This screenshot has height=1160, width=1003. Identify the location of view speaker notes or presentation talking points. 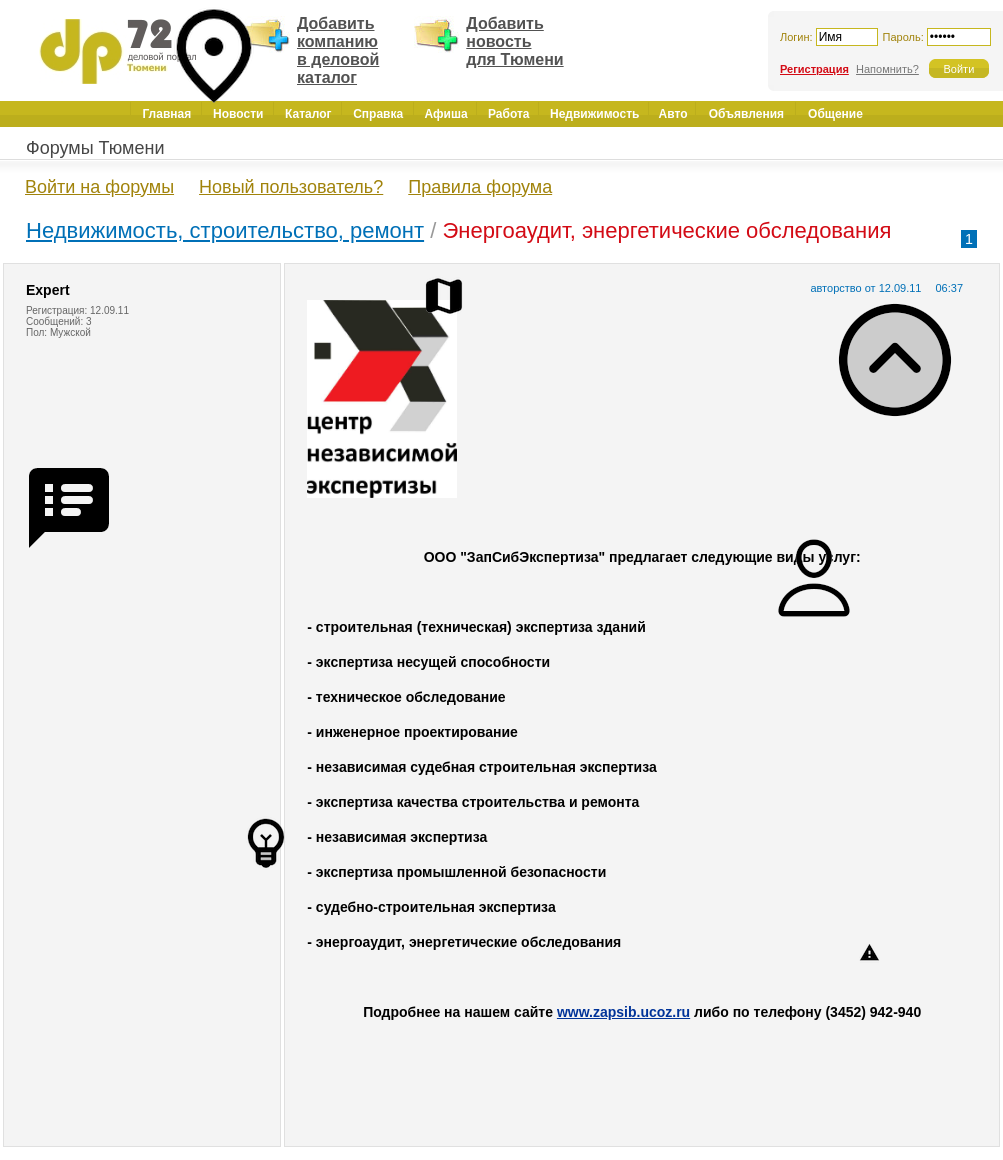
(69, 508).